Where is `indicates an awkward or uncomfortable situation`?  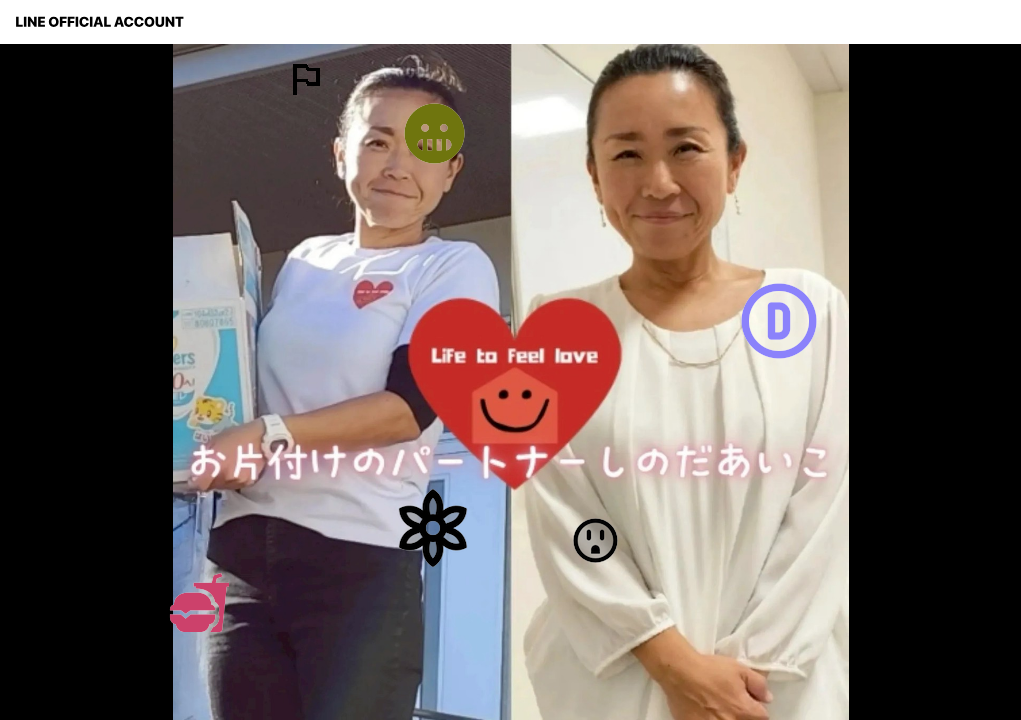
indicates an awkward or uncomfortable situation is located at coordinates (434, 133).